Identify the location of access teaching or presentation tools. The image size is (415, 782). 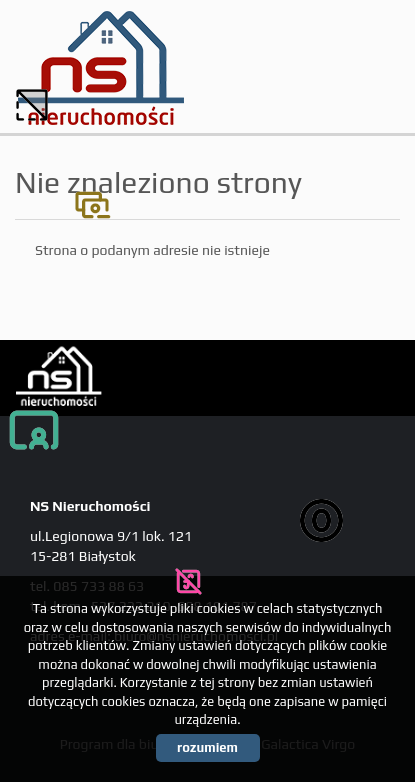
(34, 430).